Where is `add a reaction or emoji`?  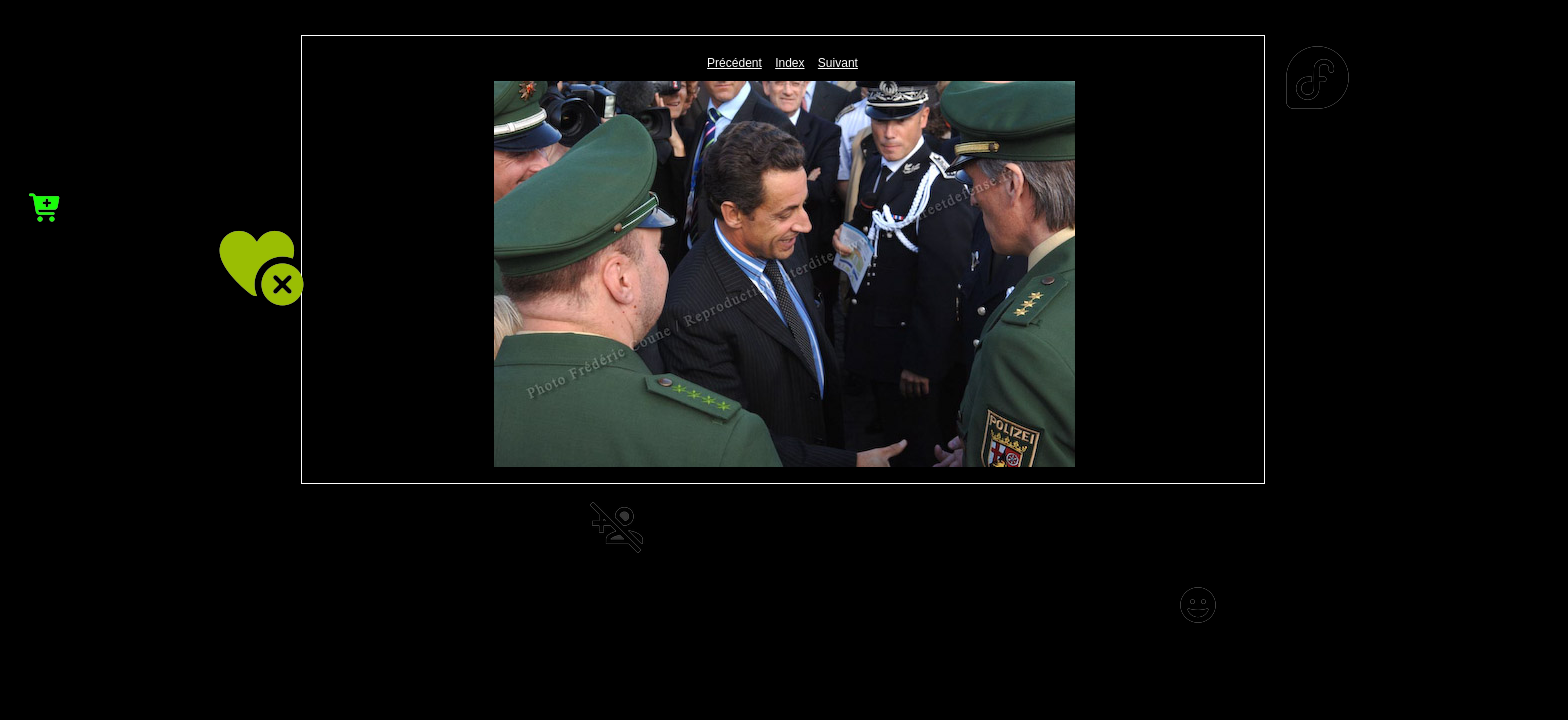 add a reaction or emoji is located at coordinates (1198, 605).